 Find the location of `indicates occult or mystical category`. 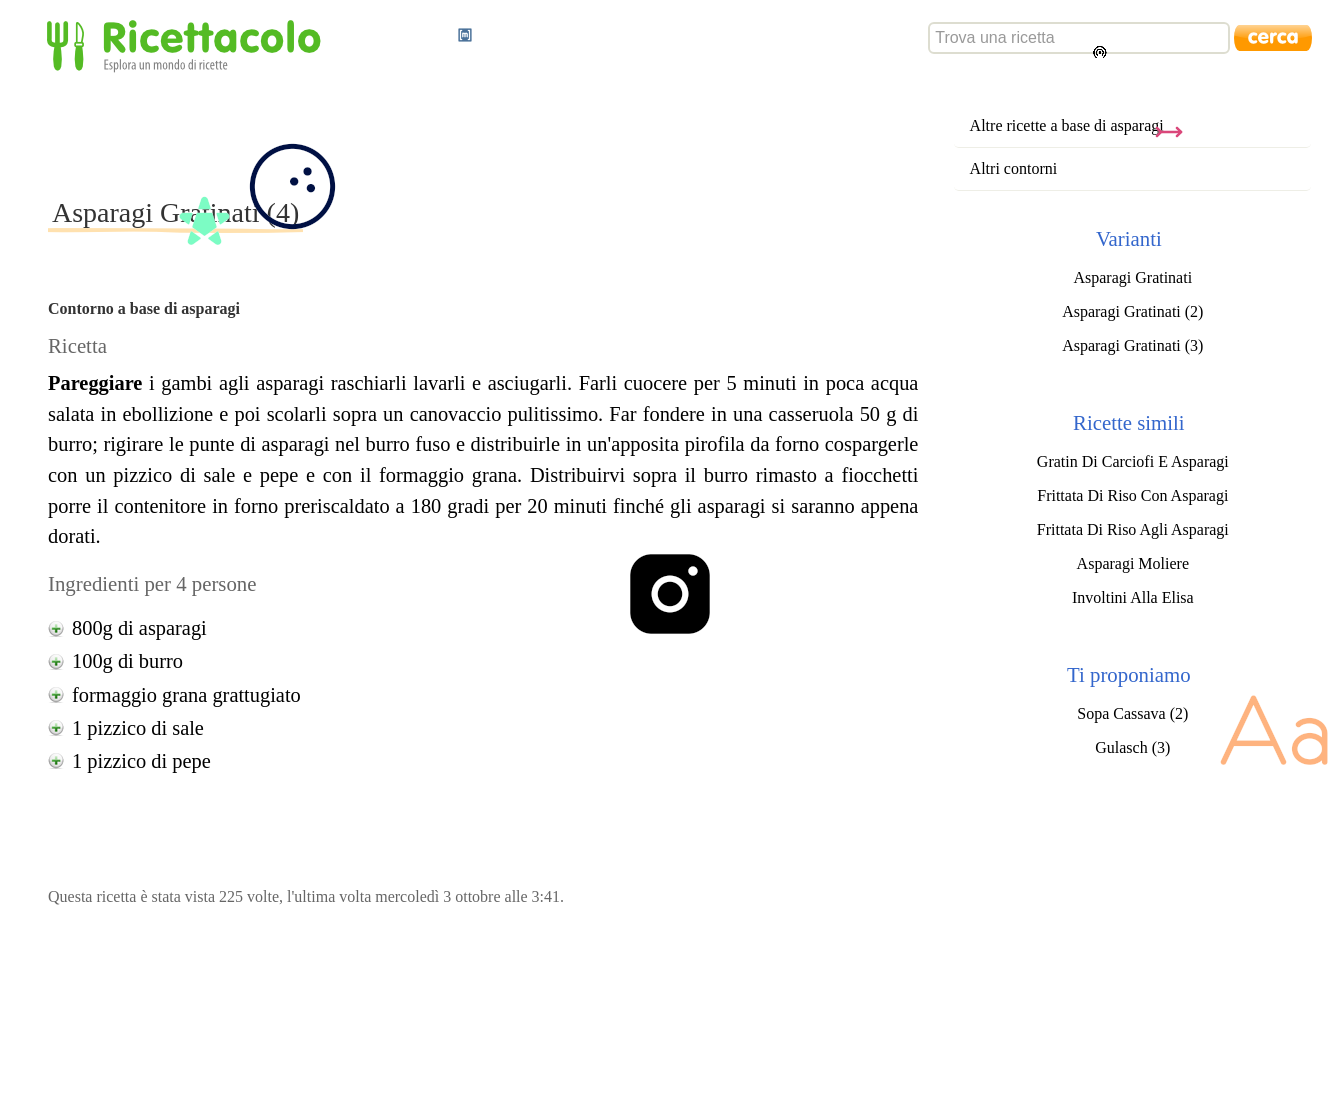

indicates occult or mystical category is located at coordinates (204, 223).